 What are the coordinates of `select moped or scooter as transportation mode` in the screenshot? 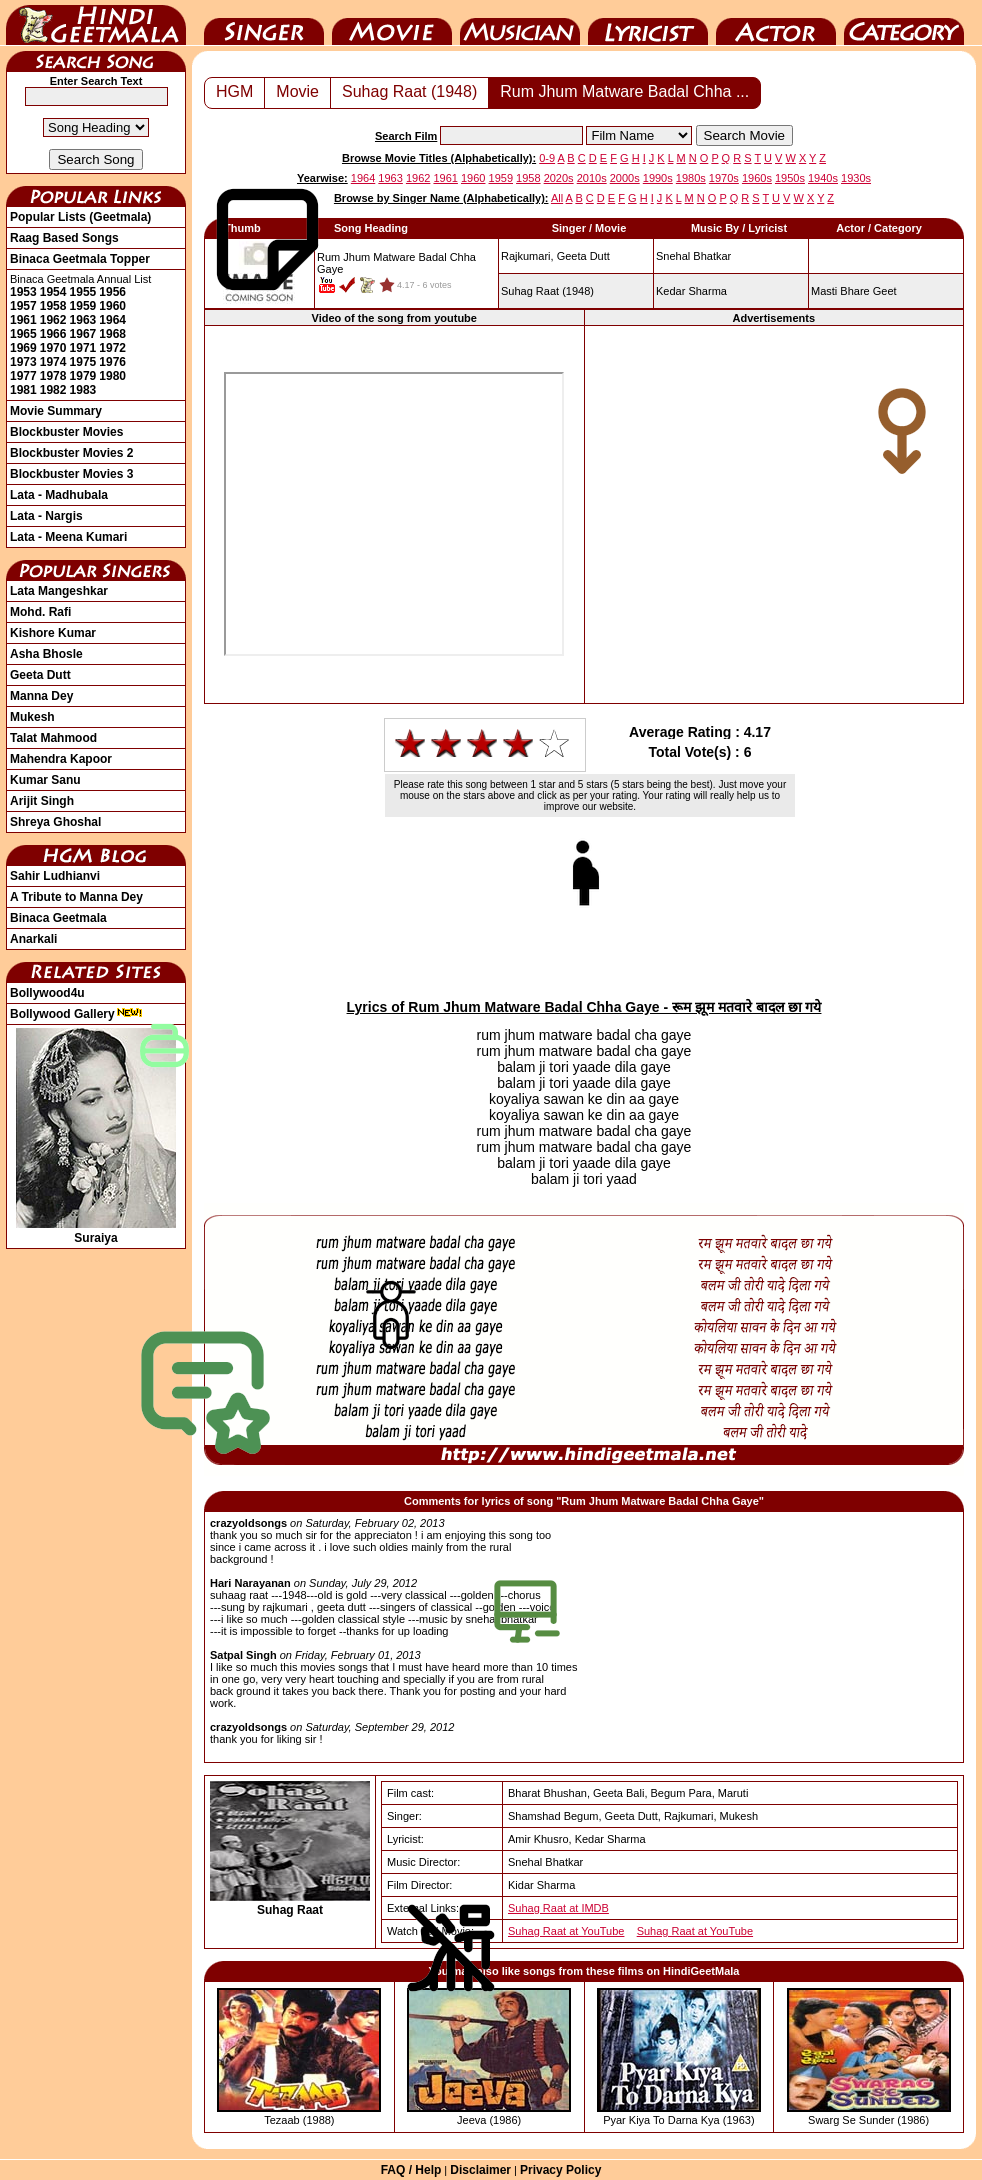 It's located at (391, 1315).